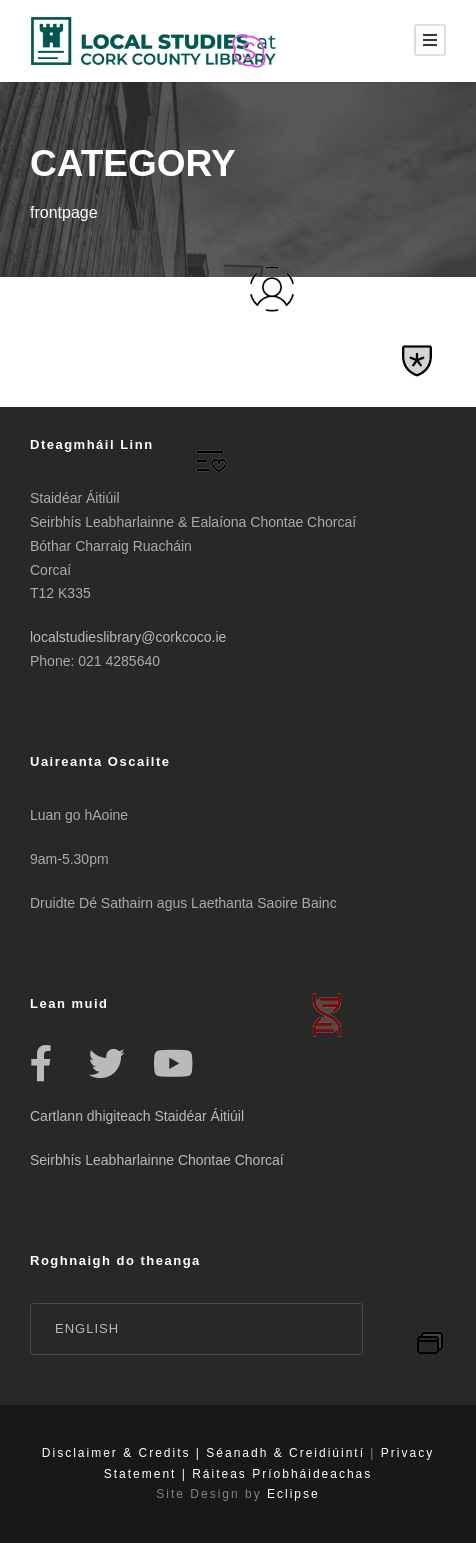  What do you see at coordinates (417, 359) in the screenshot?
I see `indicates premium or verified security status` at bounding box center [417, 359].